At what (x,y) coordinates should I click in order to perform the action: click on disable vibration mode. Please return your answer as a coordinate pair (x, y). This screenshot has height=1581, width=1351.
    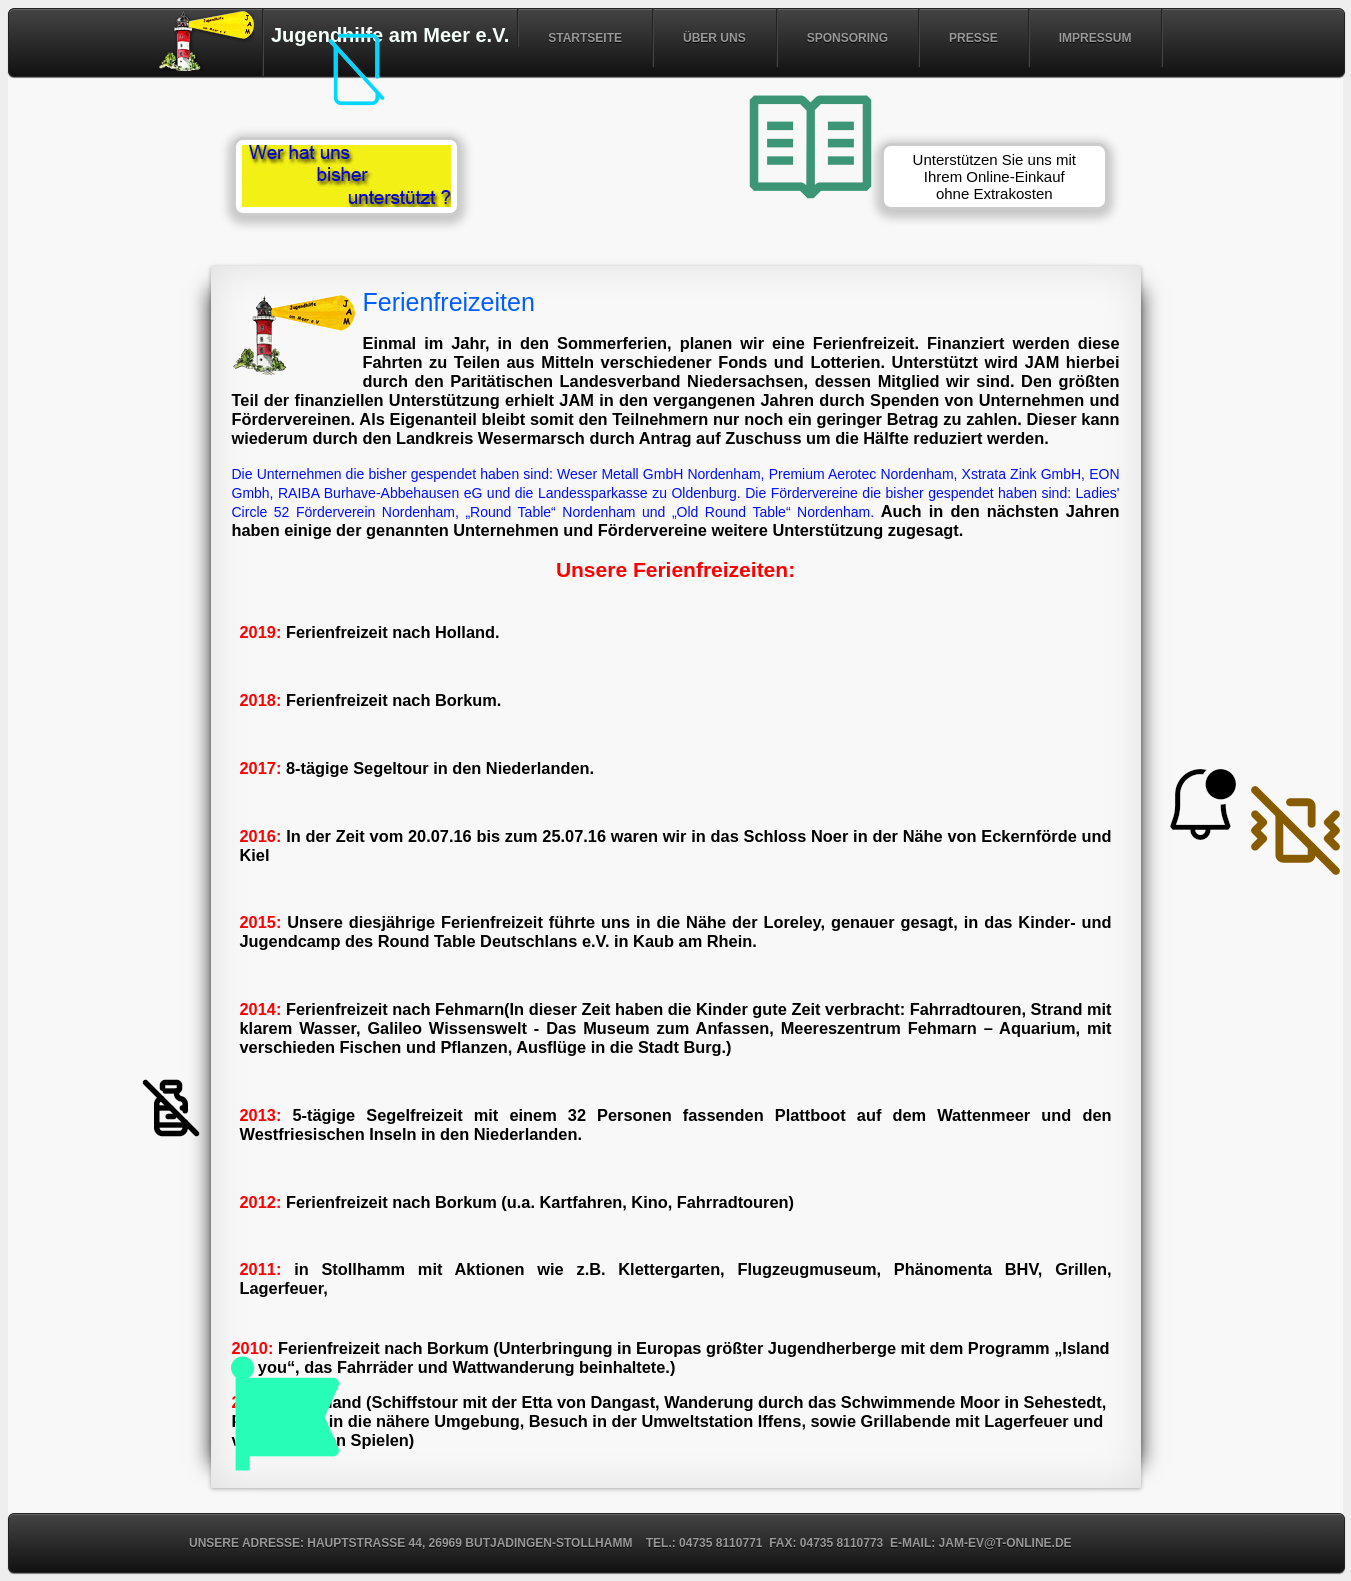
    Looking at the image, I should click on (1295, 830).